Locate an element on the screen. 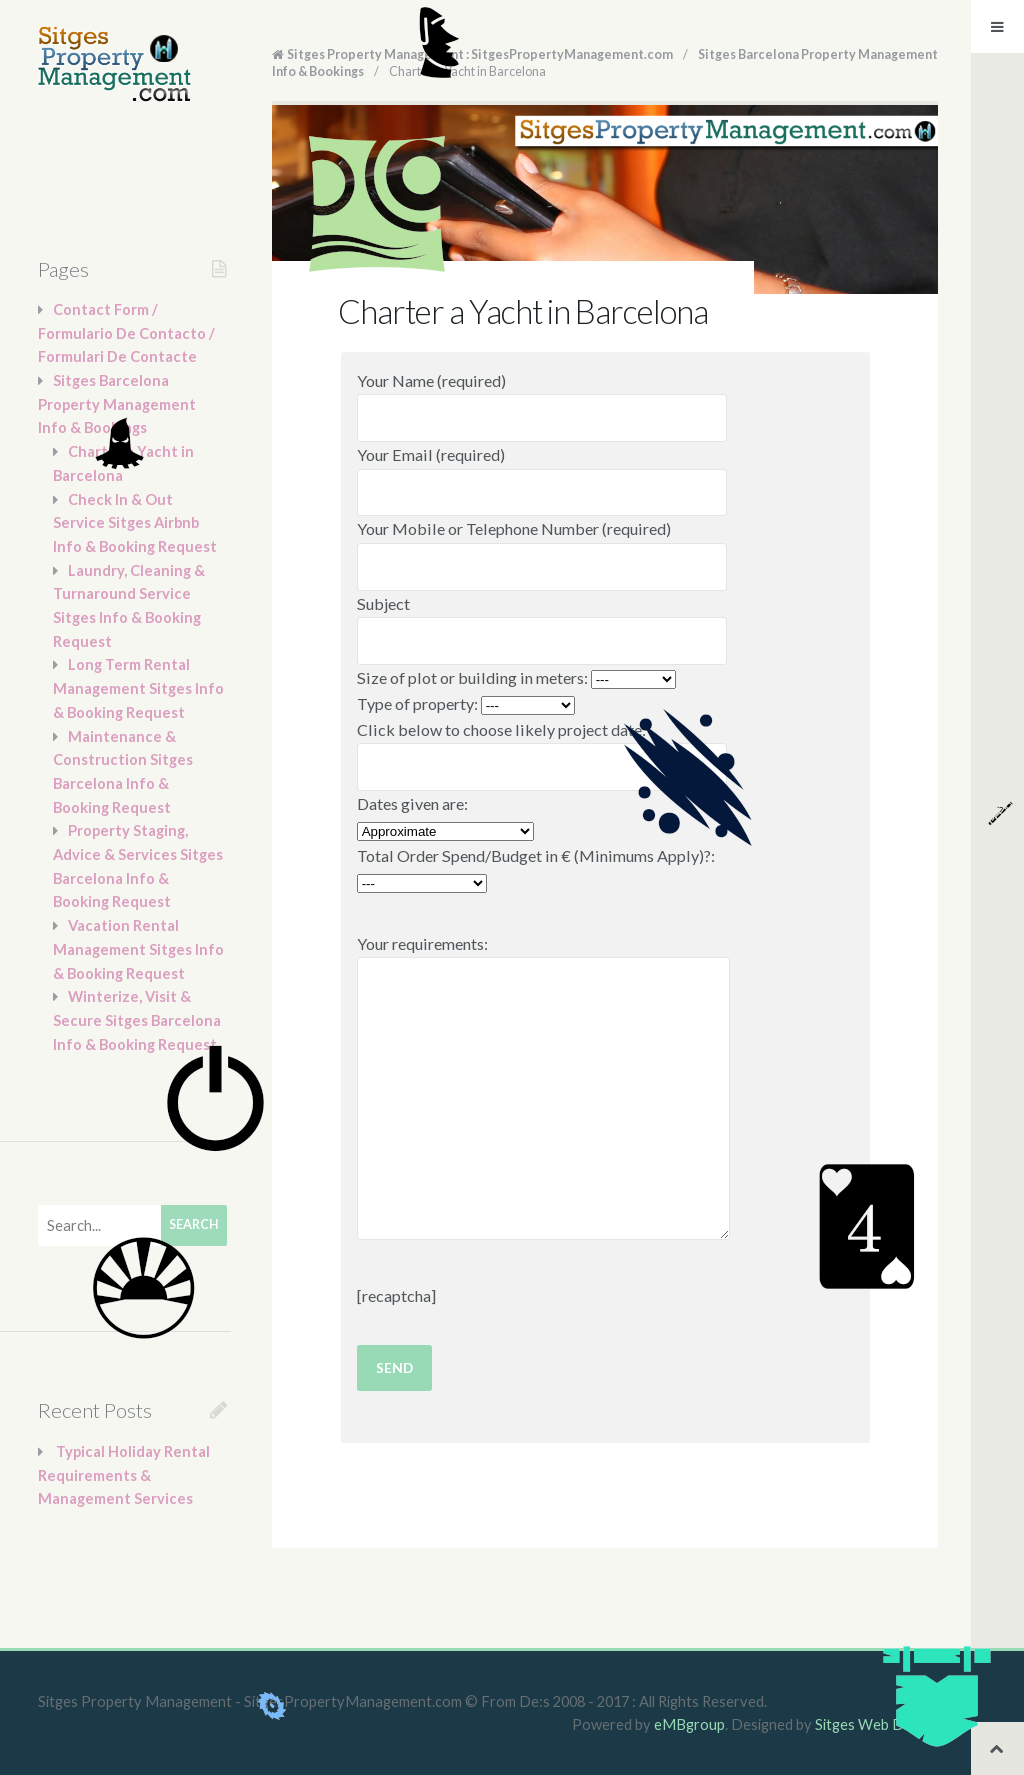  decorative game UI element or background pattern is located at coordinates (377, 204).